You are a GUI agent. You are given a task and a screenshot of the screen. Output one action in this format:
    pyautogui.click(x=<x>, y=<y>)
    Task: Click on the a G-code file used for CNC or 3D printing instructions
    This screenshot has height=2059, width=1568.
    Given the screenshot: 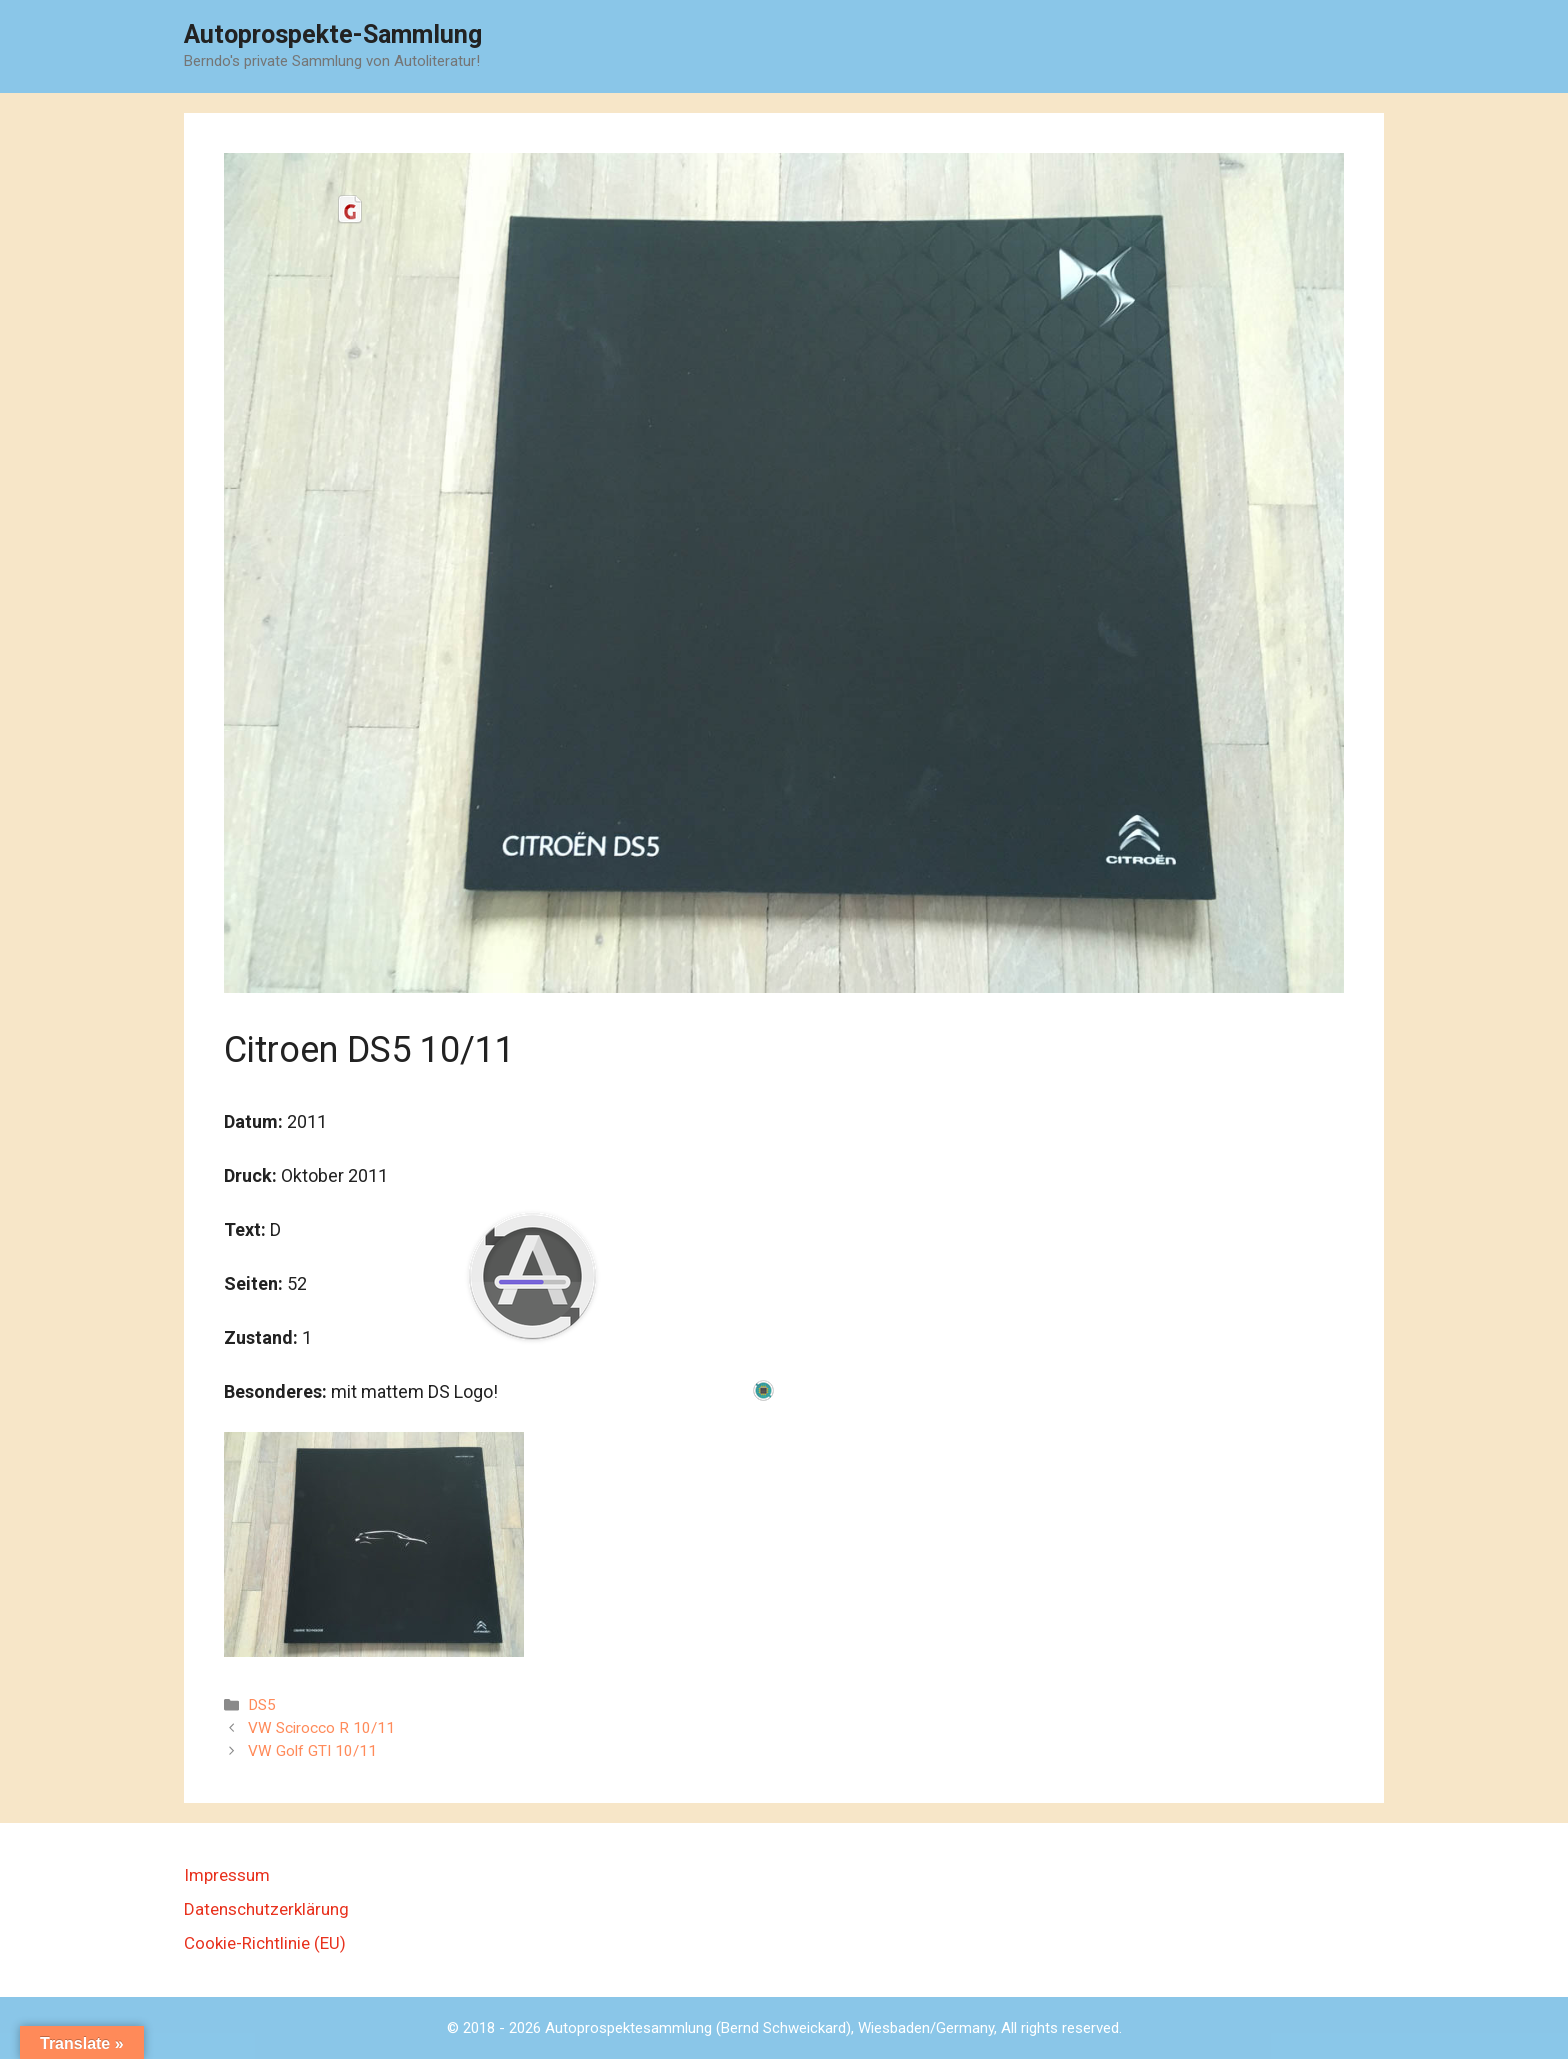 What is the action you would take?
    pyautogui.click(x=350, y=209)
    